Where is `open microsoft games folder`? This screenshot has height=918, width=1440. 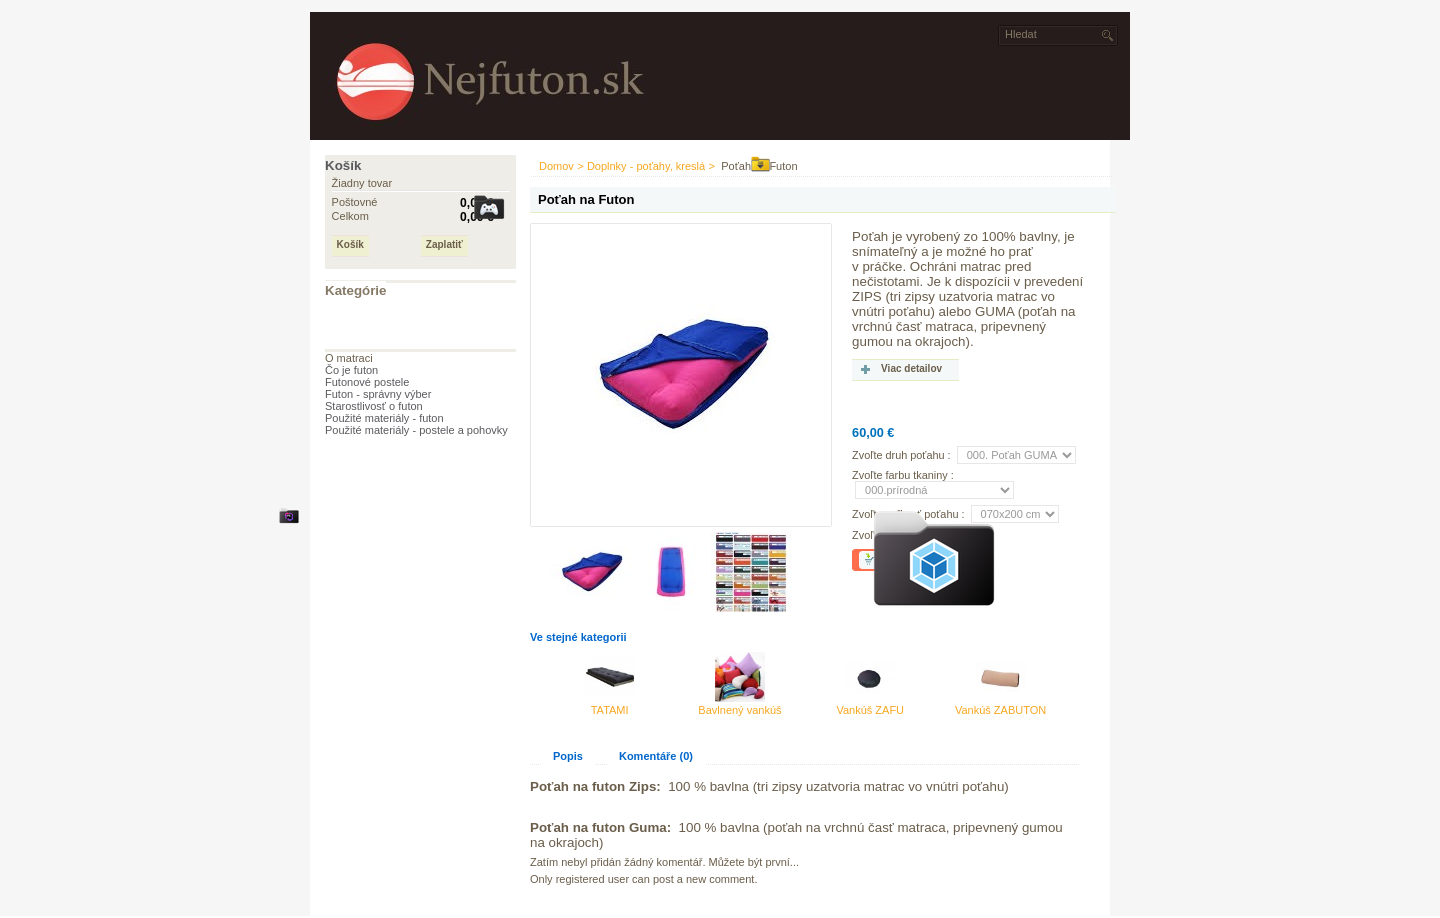
open microsoft games folder is located at coordinates (489, 208).